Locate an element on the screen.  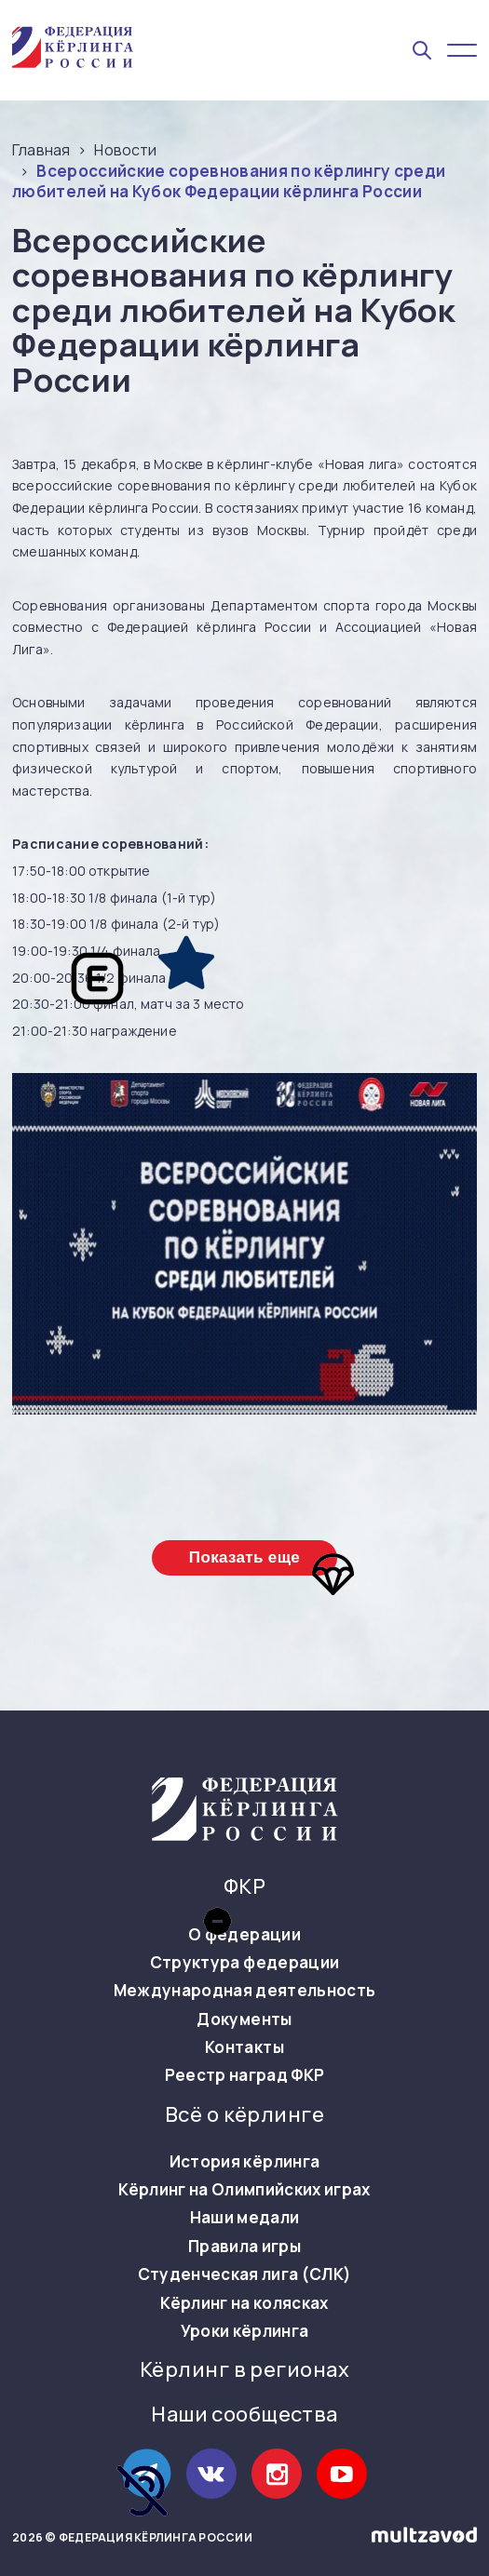
mute audio or disable listening is located at coordinates (142, 2490).